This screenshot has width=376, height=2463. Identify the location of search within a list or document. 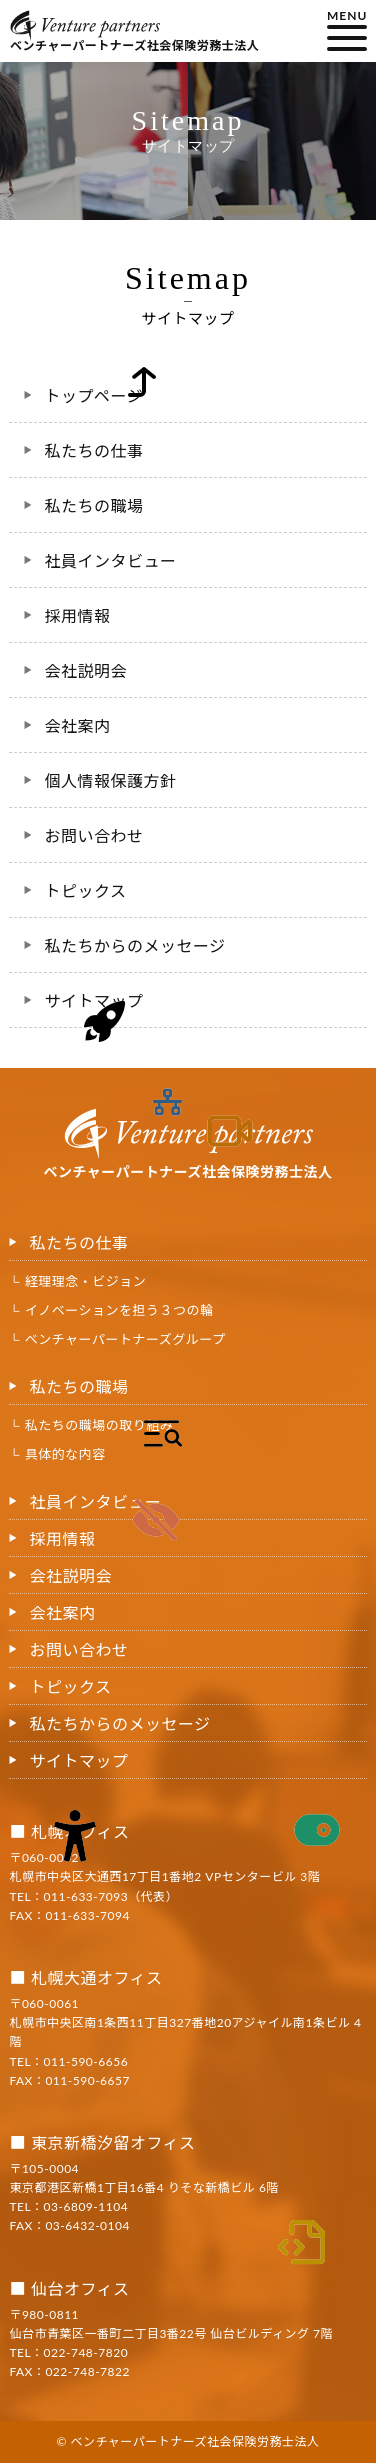
(161, 1433).